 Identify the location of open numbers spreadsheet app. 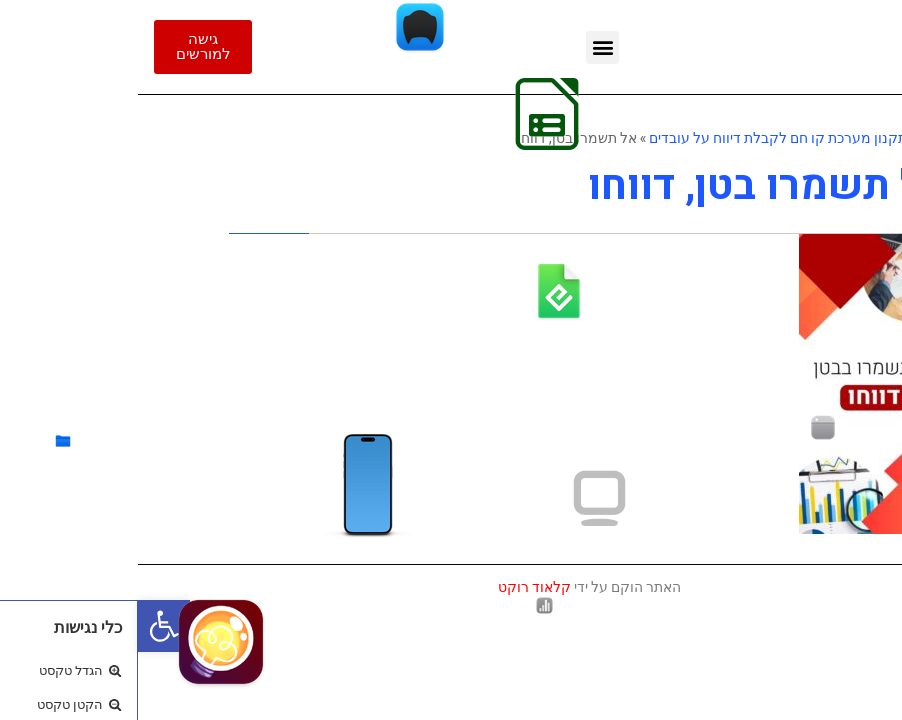
(544, 605).